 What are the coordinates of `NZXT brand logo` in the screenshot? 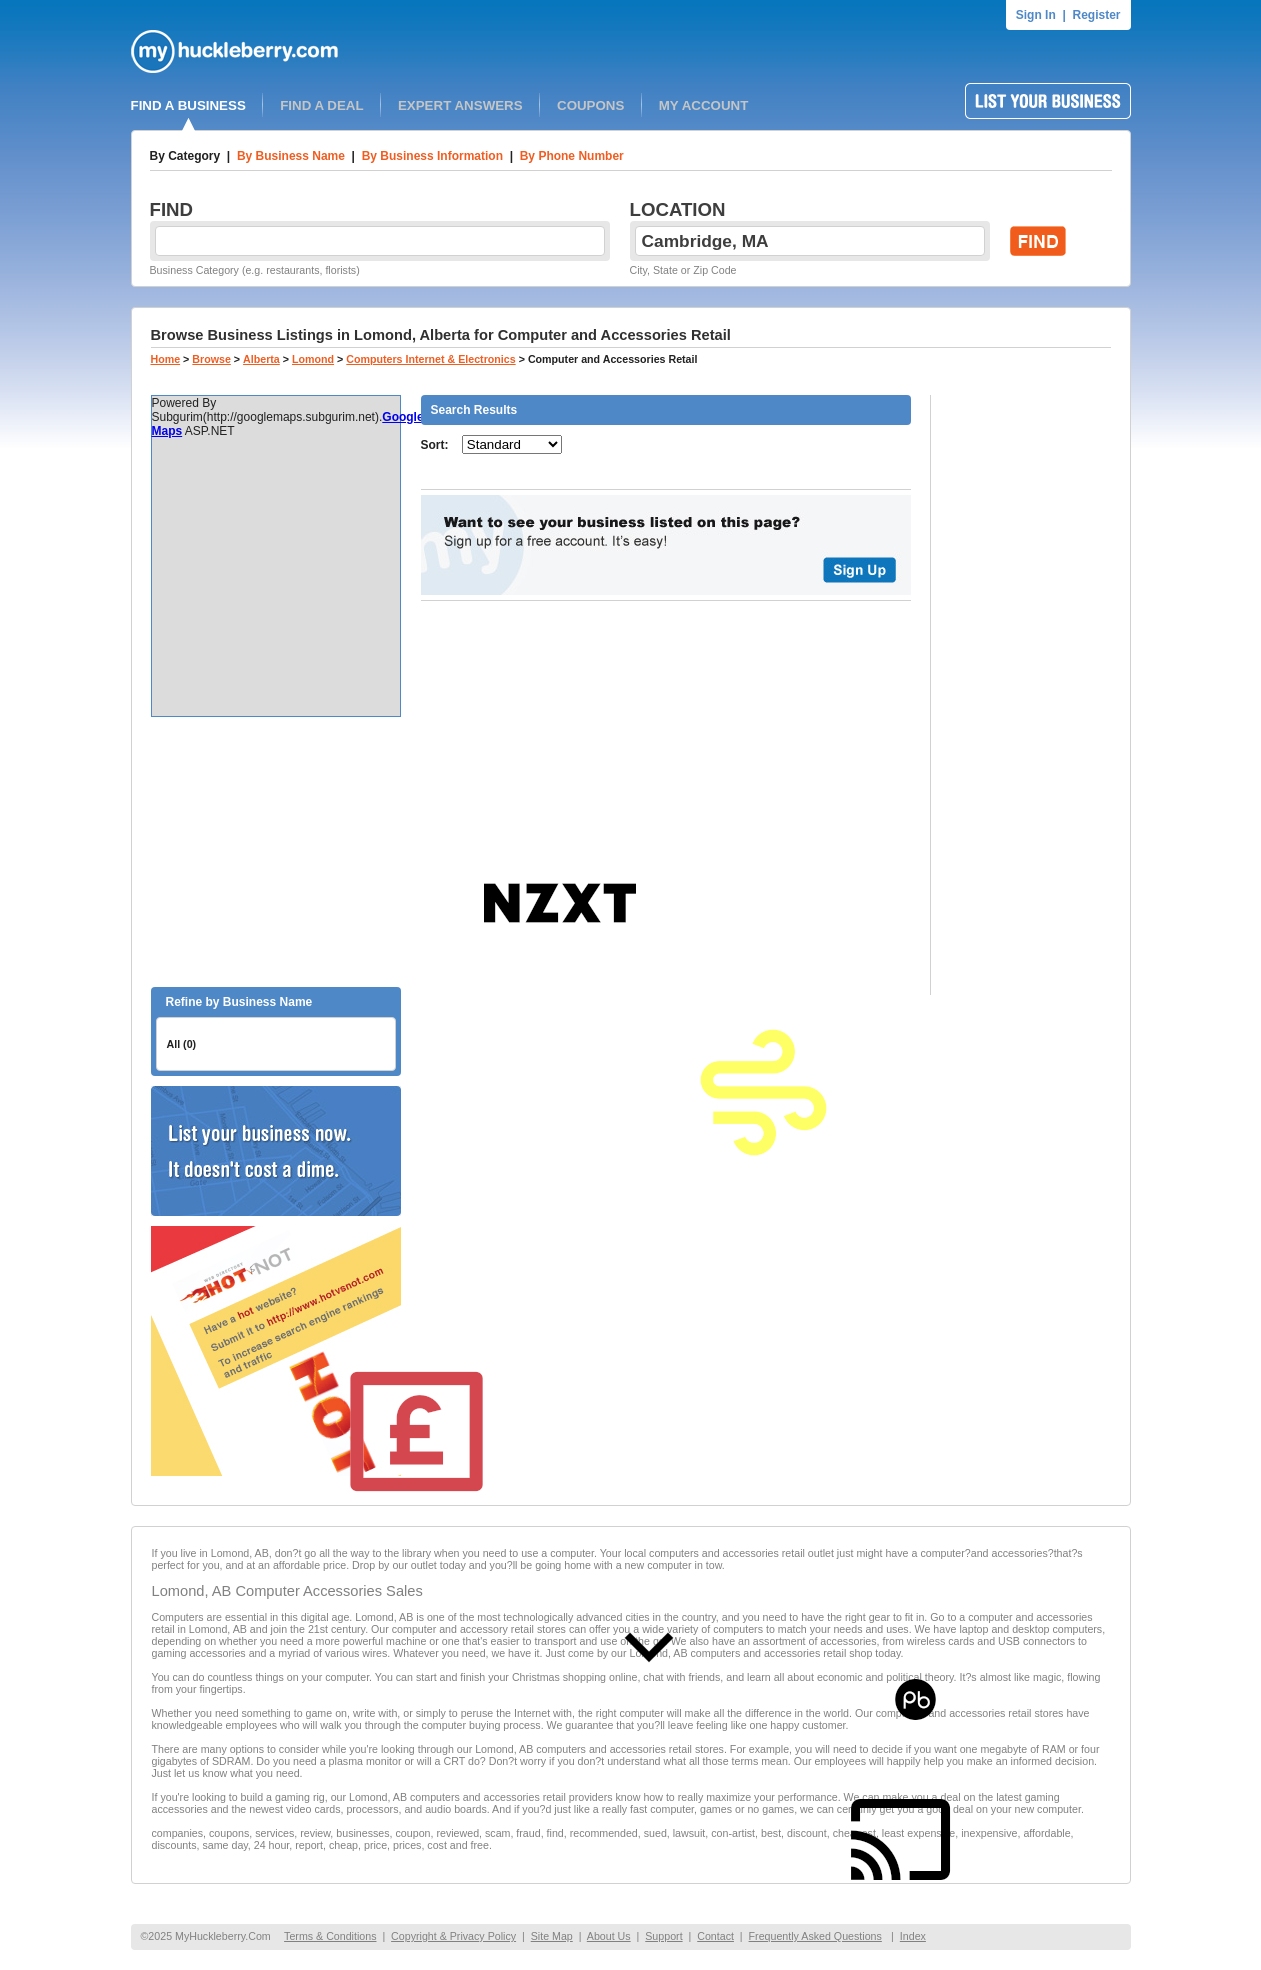 It's located at (560, 903).